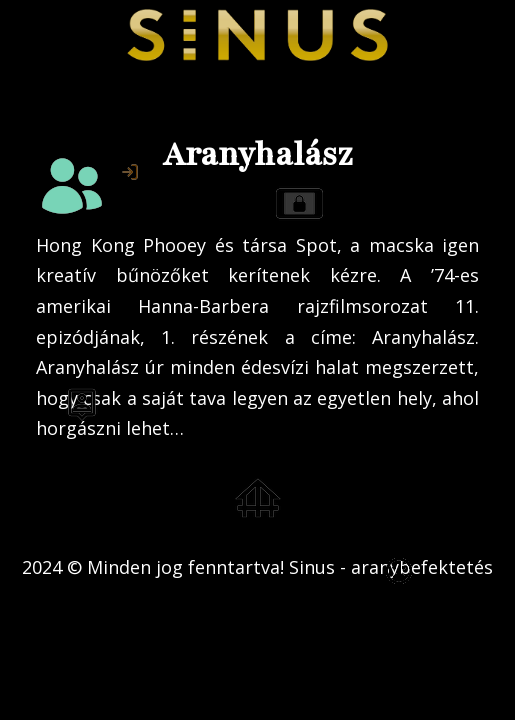 The width and height of the screenshot is (515, 720). Describe the element at coordinates (82, 404) in the screenshot. I see `view a person's location on the map` at that location.